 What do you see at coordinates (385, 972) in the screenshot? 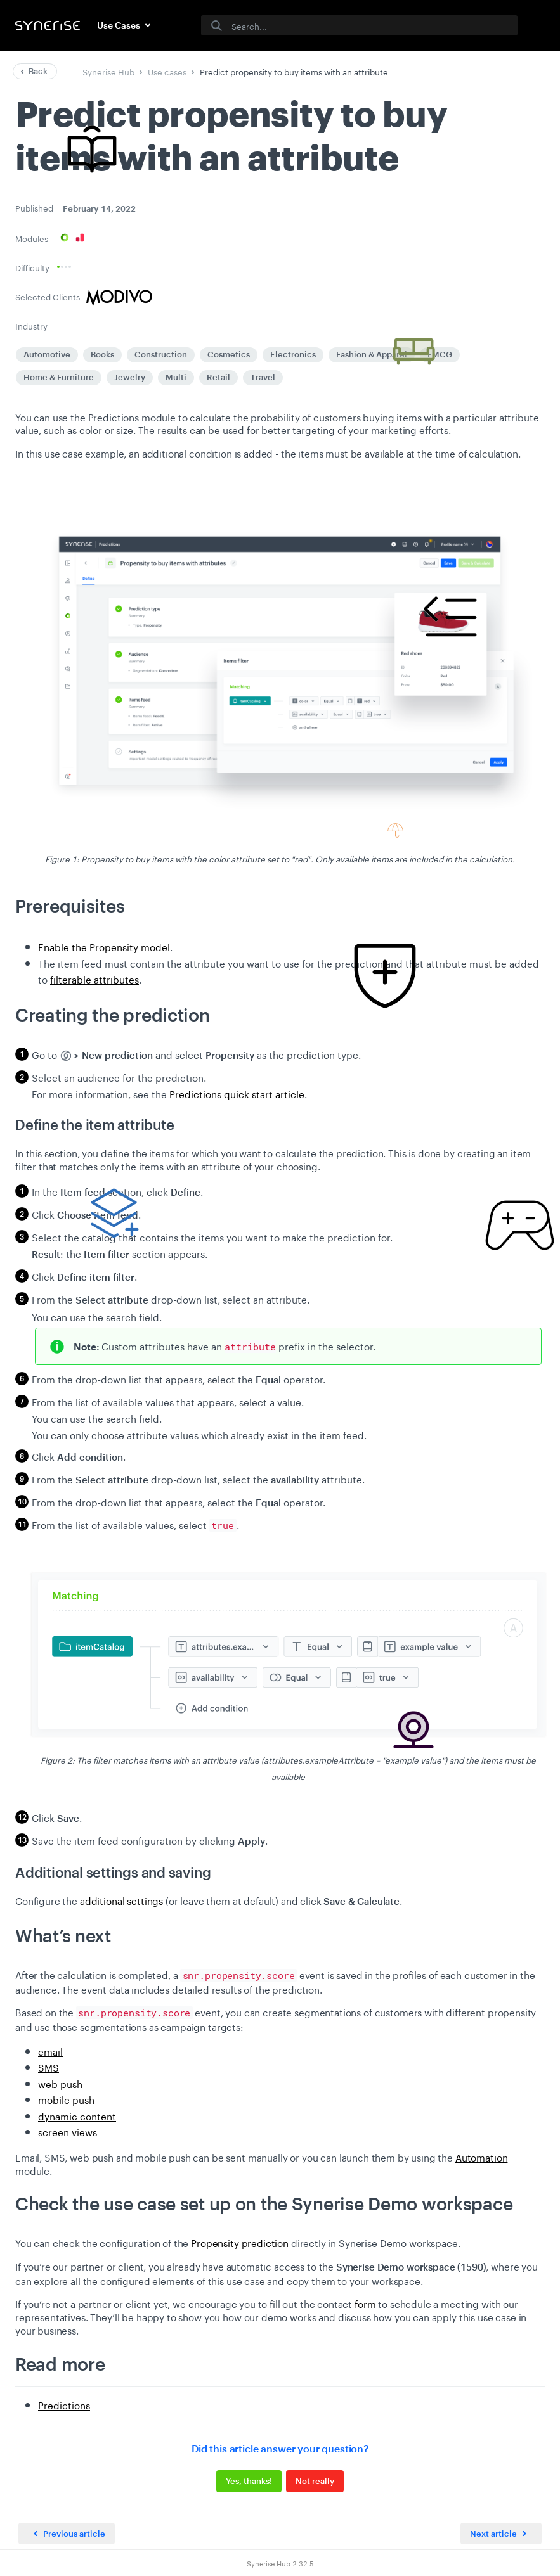
I see `add new security protection` at bounding box center [385, 972].